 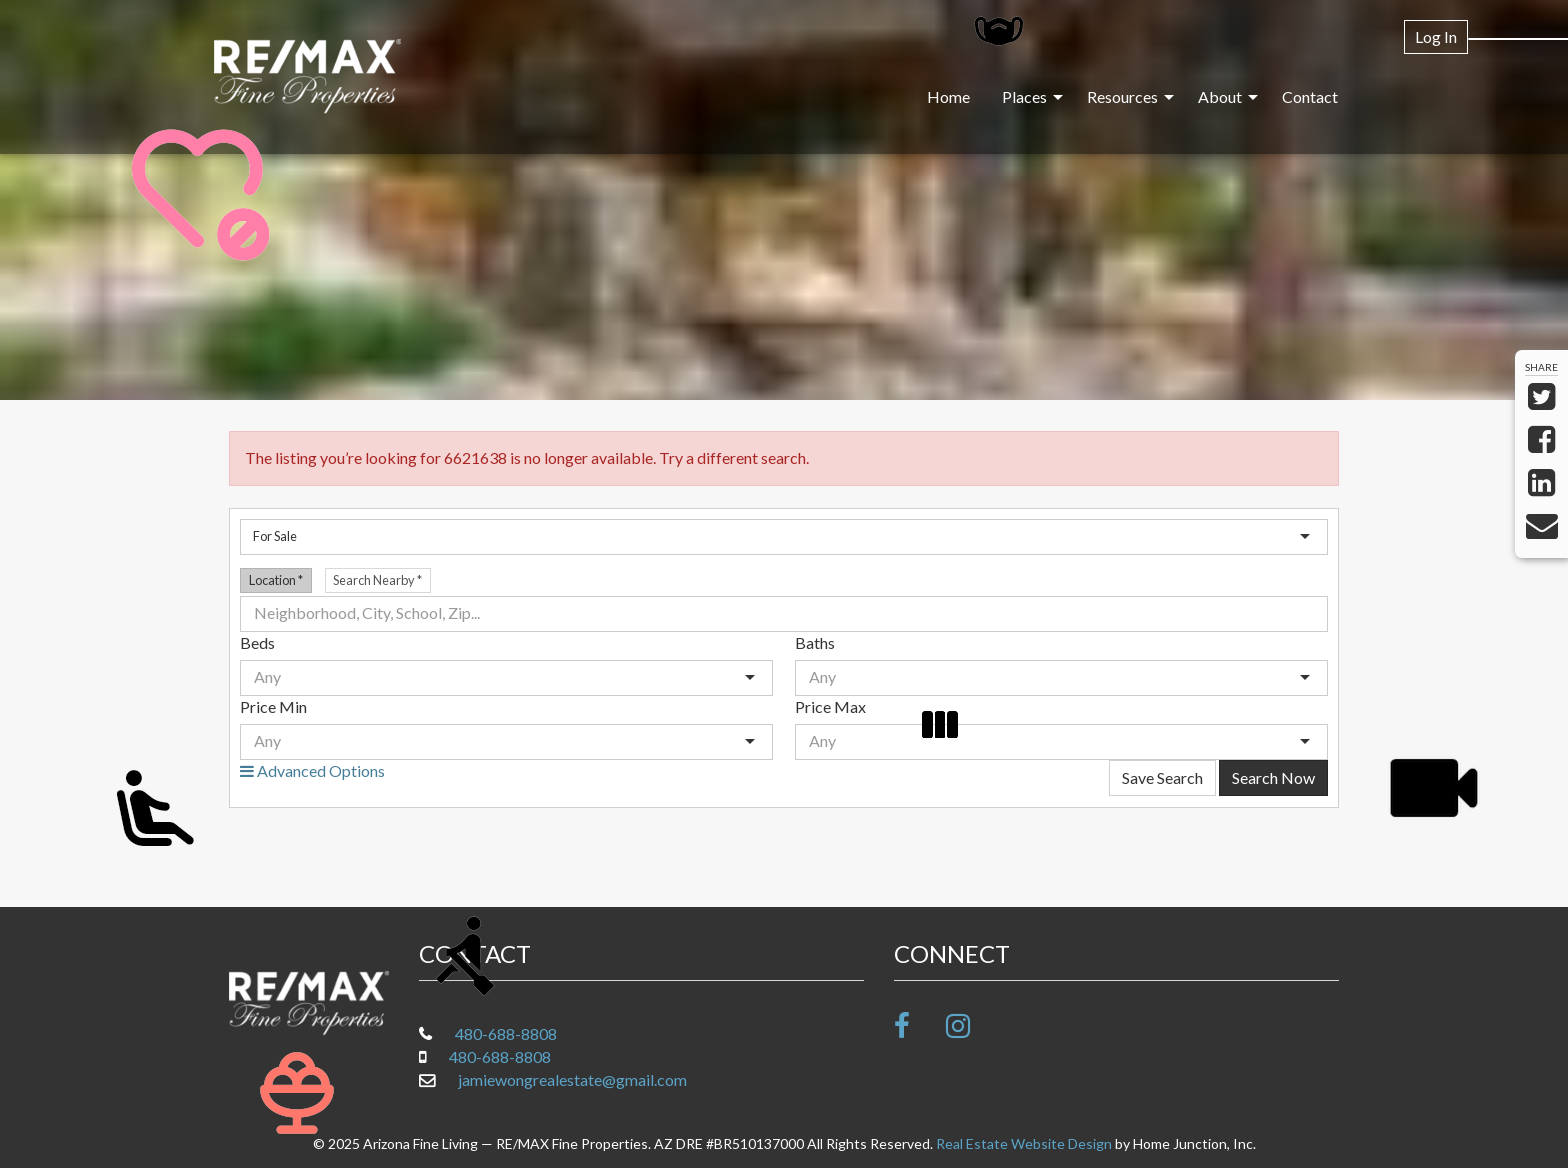 What do you see at coordinates (197, 188) in the screenshot?
I see `remove from favorites` at bounding box center [197, 188].